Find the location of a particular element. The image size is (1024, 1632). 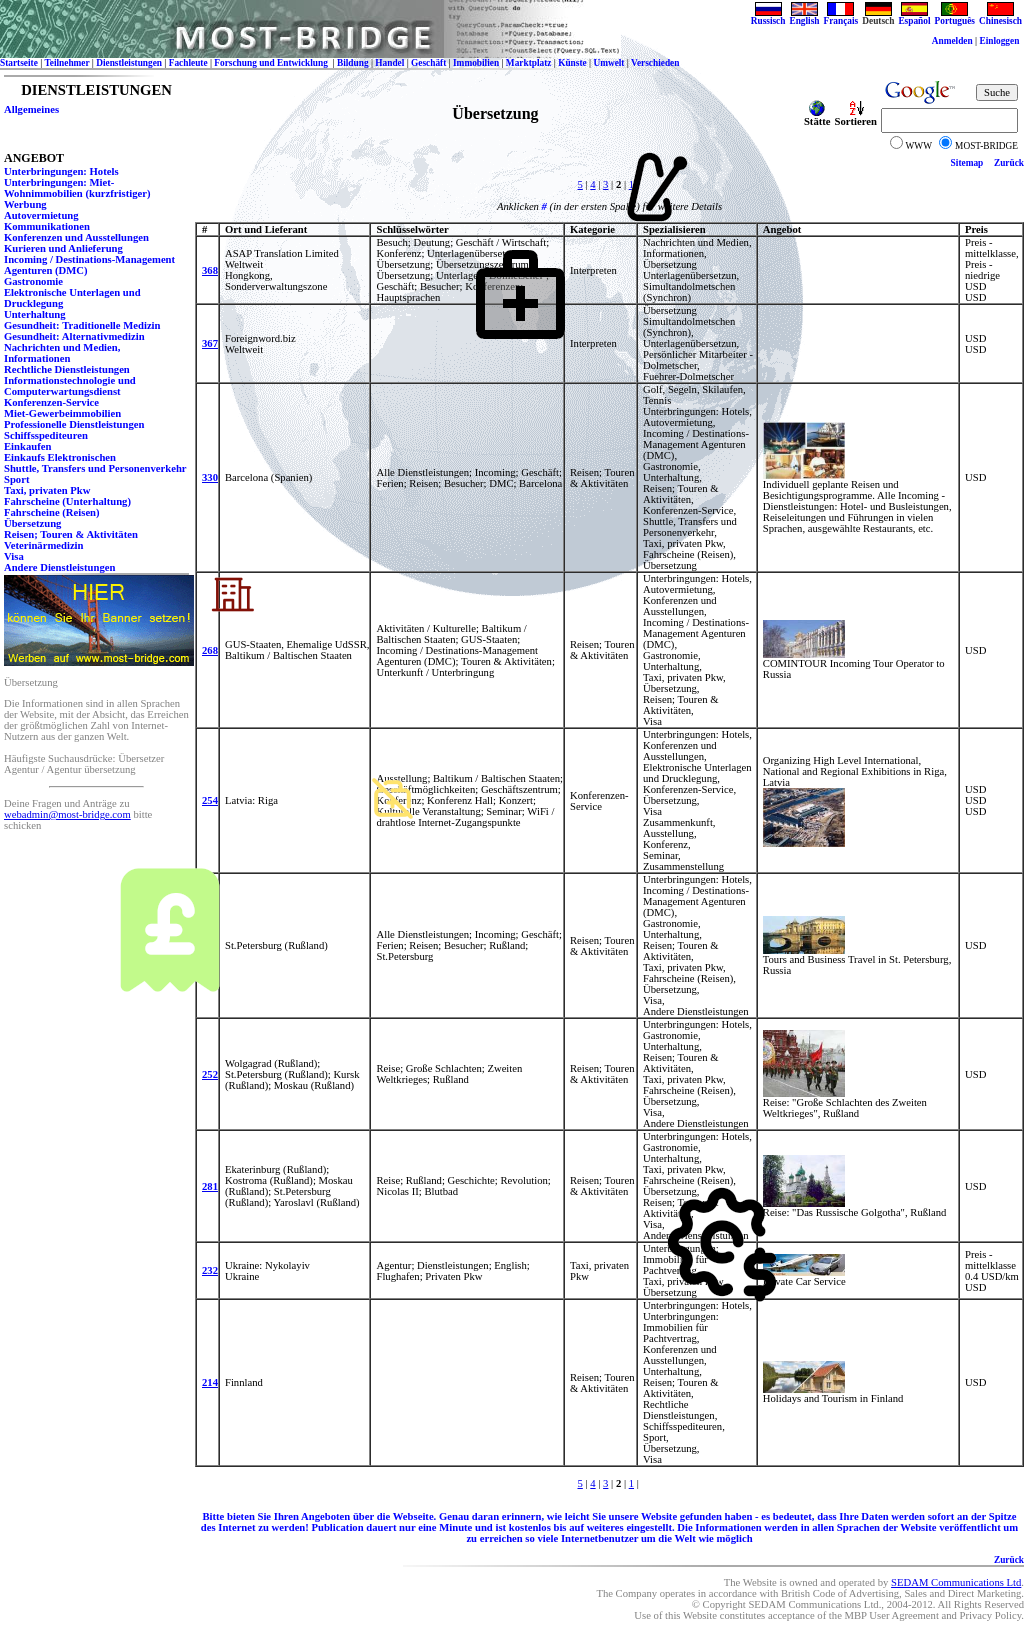

adjust tempo or timing settings is located at coordinates (653, 187).